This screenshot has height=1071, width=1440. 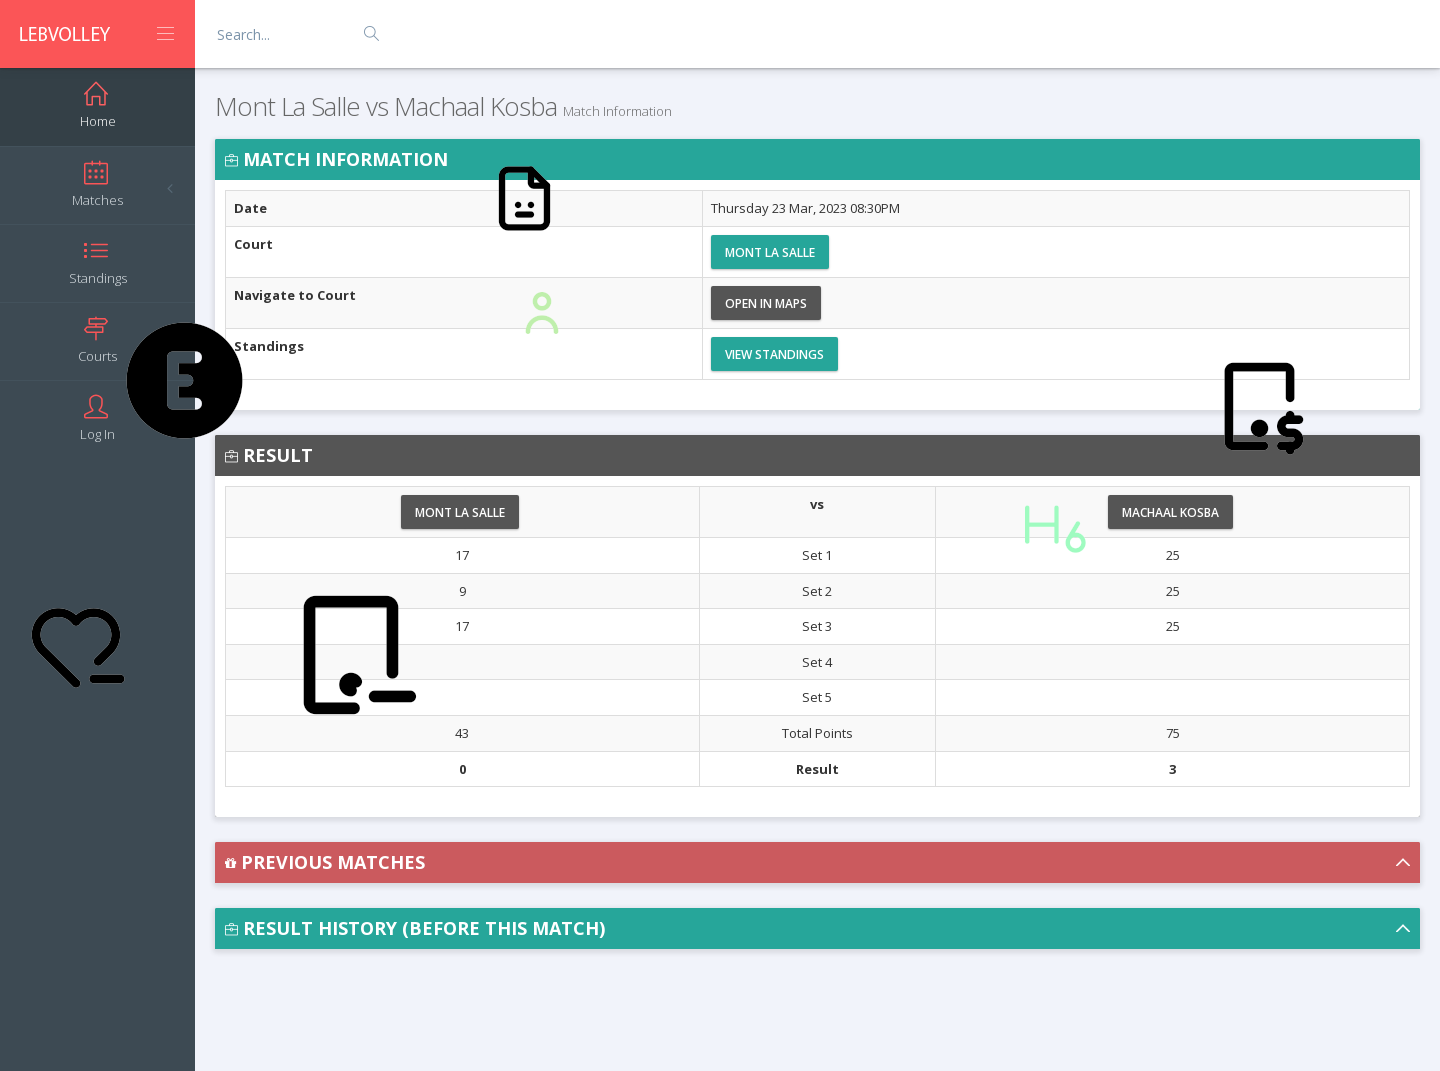 I want to click on document with neutral status or feedback, so click(x=524, y=198).